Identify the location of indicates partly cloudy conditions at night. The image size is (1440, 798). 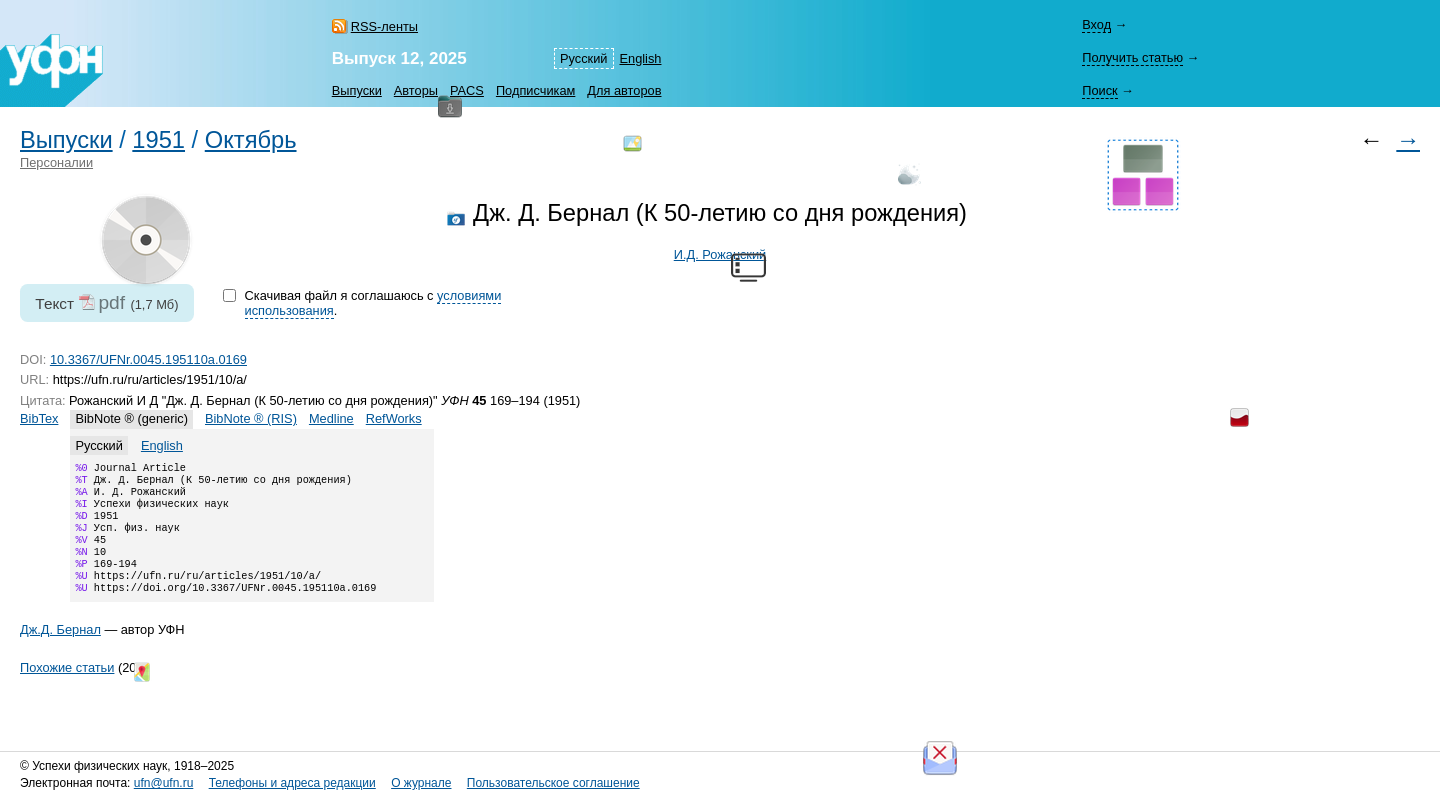
(909, 174).